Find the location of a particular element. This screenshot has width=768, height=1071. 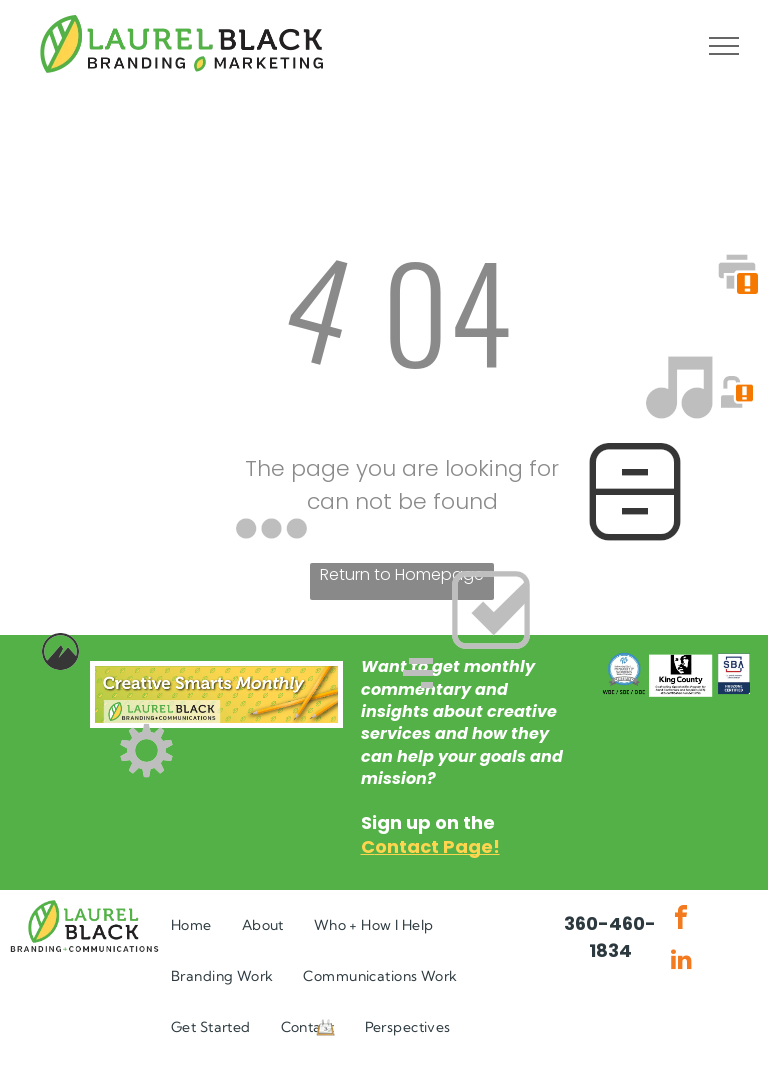

indicates a selected or enabled option is located at coordinates (491, 610).